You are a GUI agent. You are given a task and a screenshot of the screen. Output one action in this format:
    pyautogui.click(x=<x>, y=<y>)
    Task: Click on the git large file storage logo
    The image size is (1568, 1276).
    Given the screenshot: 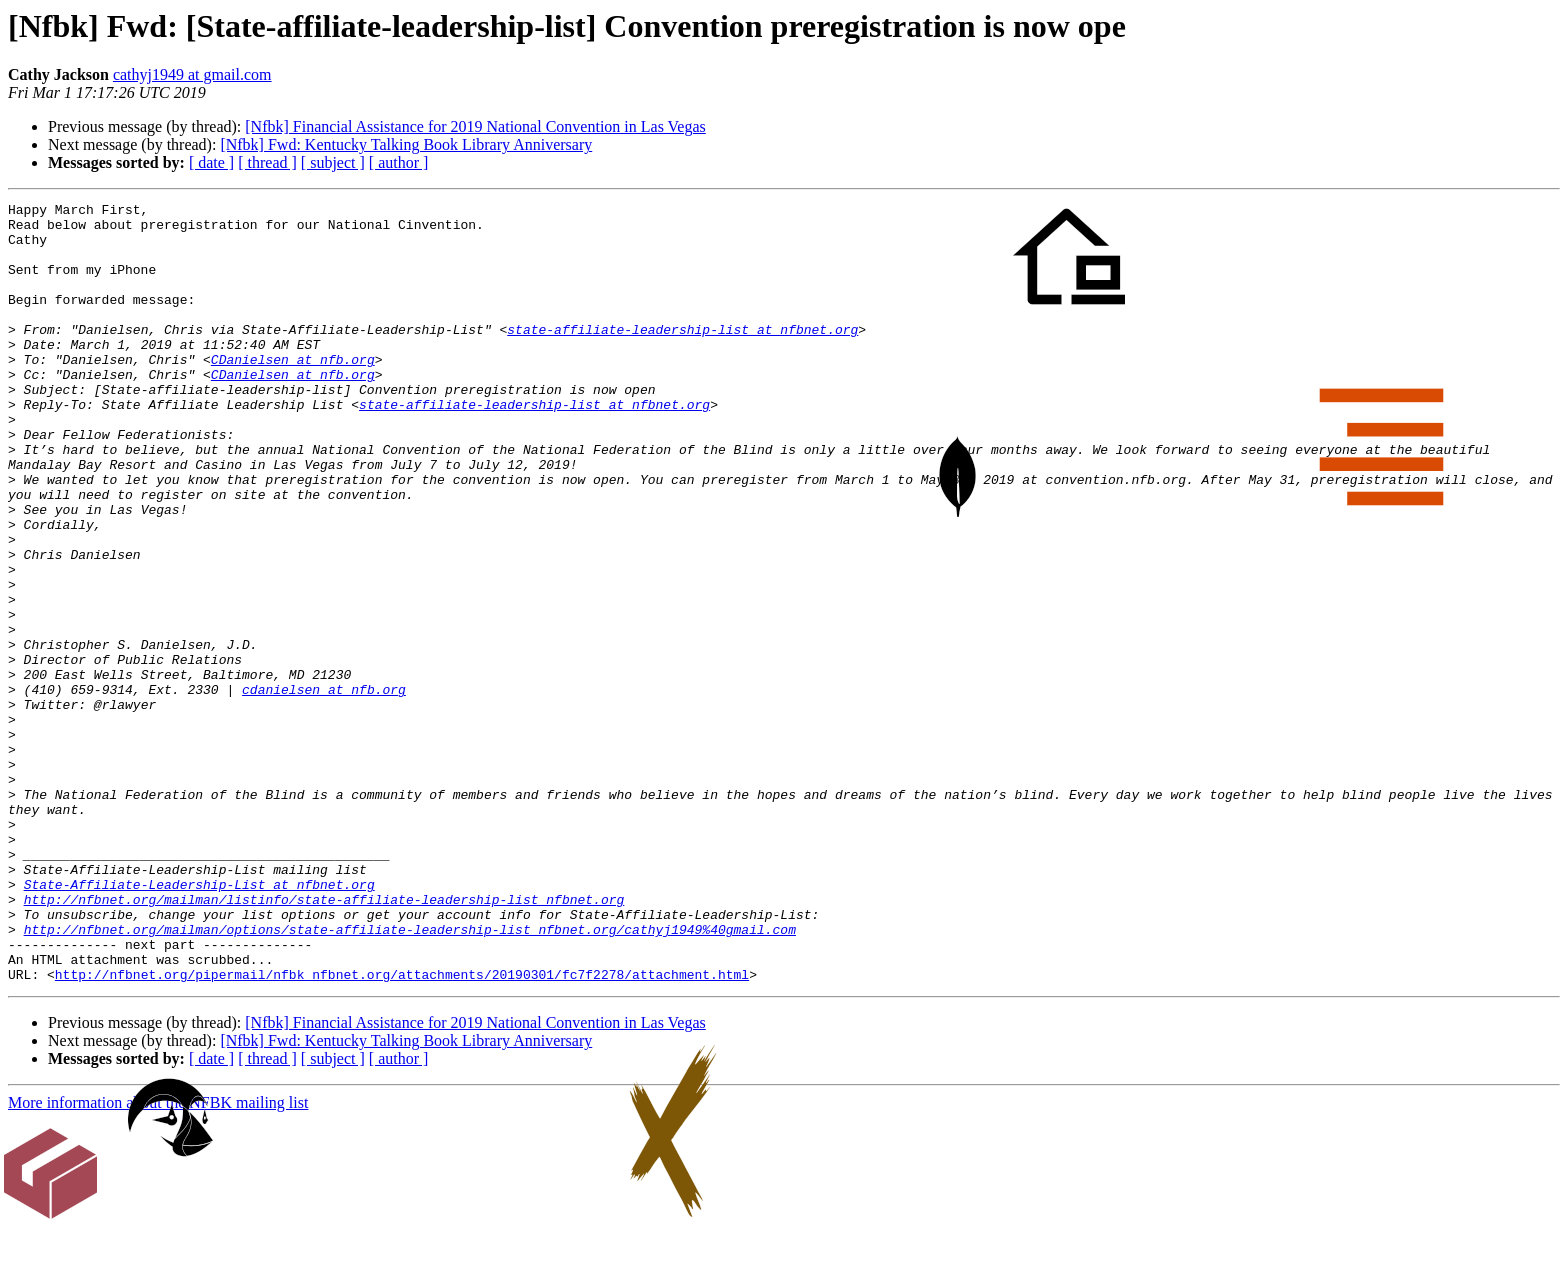 What is the action you would take?
    pyautogui.click(x=50, y=1173)
    